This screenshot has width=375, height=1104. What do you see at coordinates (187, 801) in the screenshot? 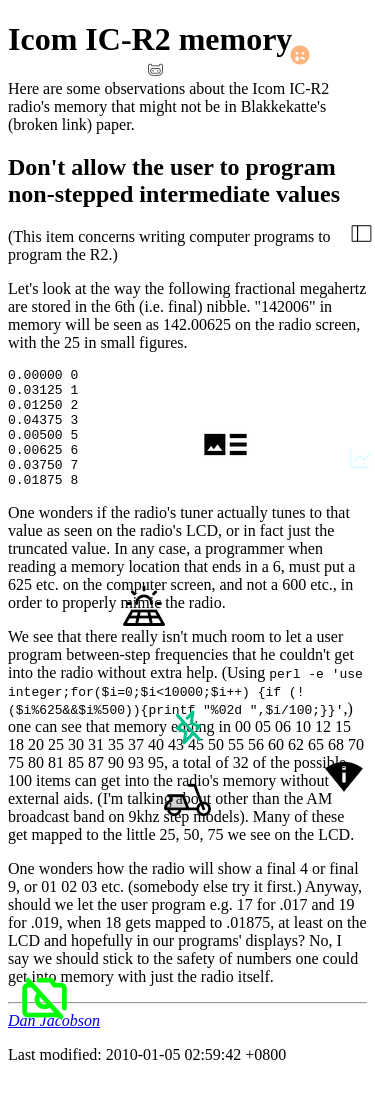
I see `select moped or scooter delivery option` at bounding box center [187, 801].